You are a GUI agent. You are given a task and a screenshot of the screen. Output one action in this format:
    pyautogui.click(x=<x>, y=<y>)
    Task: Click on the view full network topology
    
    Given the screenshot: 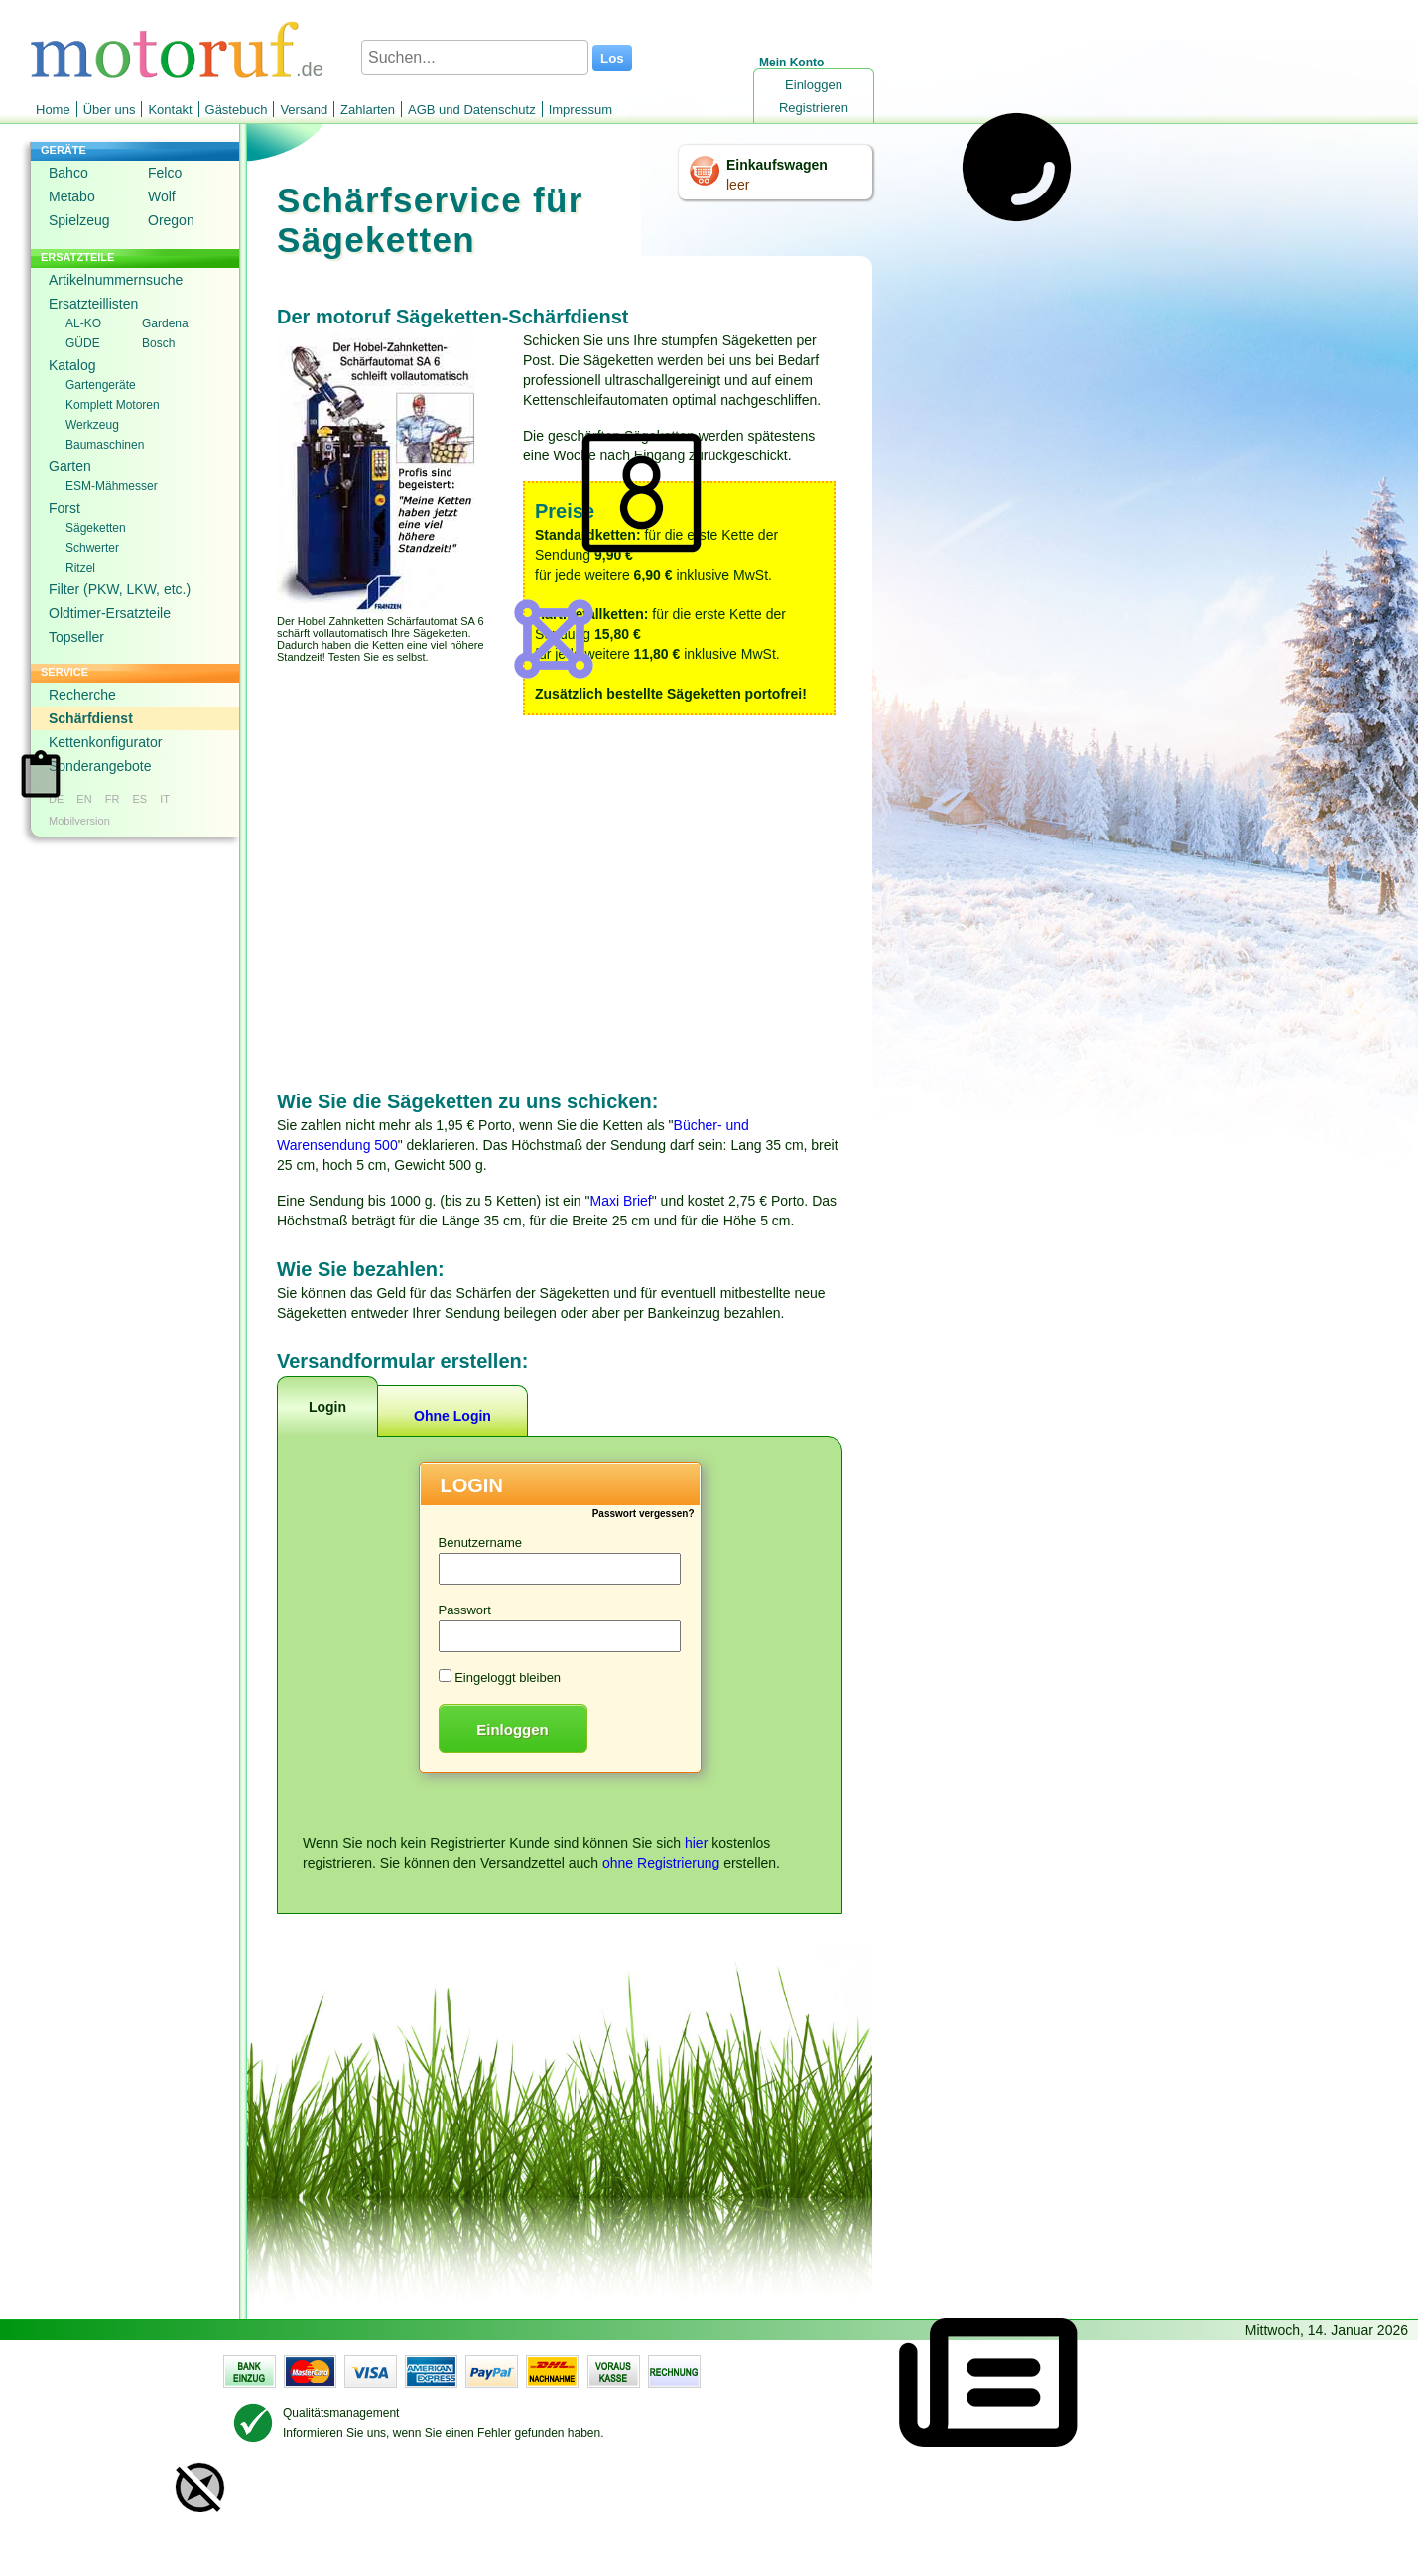 What is the action you would take?
    pyautogui.click(x=554, y=639)
    